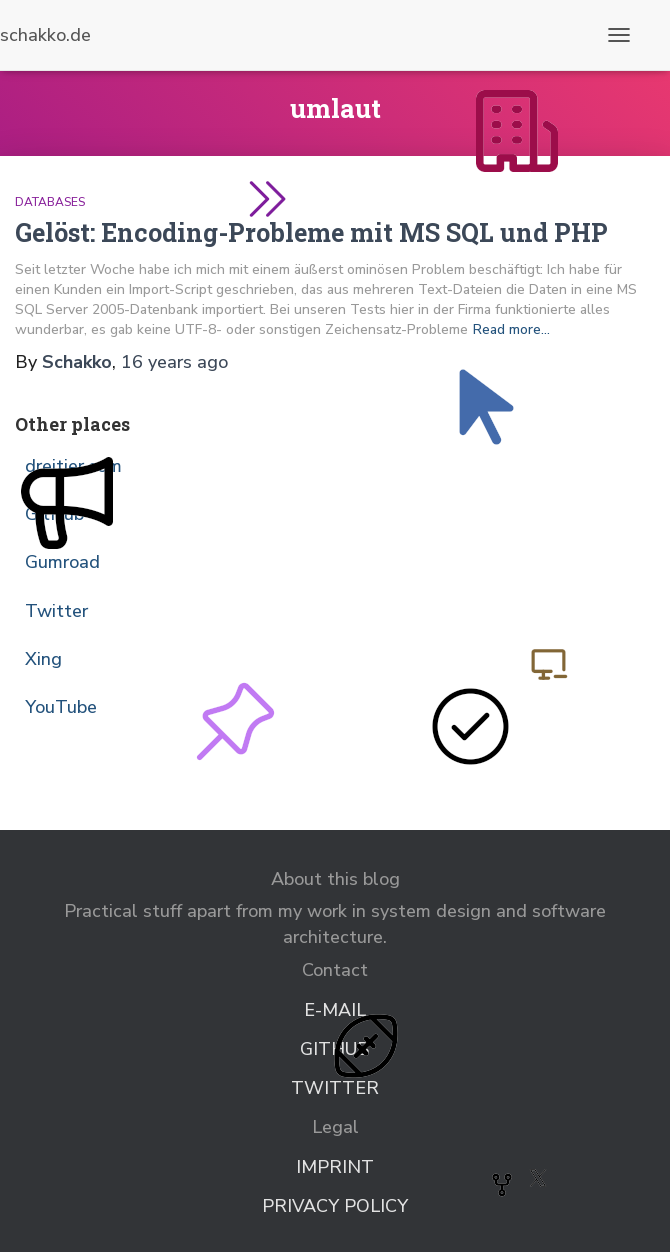 This screenshot has height=1252, width=670. Describe the element at coordinates (483, 407) in the screenshot. I see `cursor or pointer indicator` at that location.